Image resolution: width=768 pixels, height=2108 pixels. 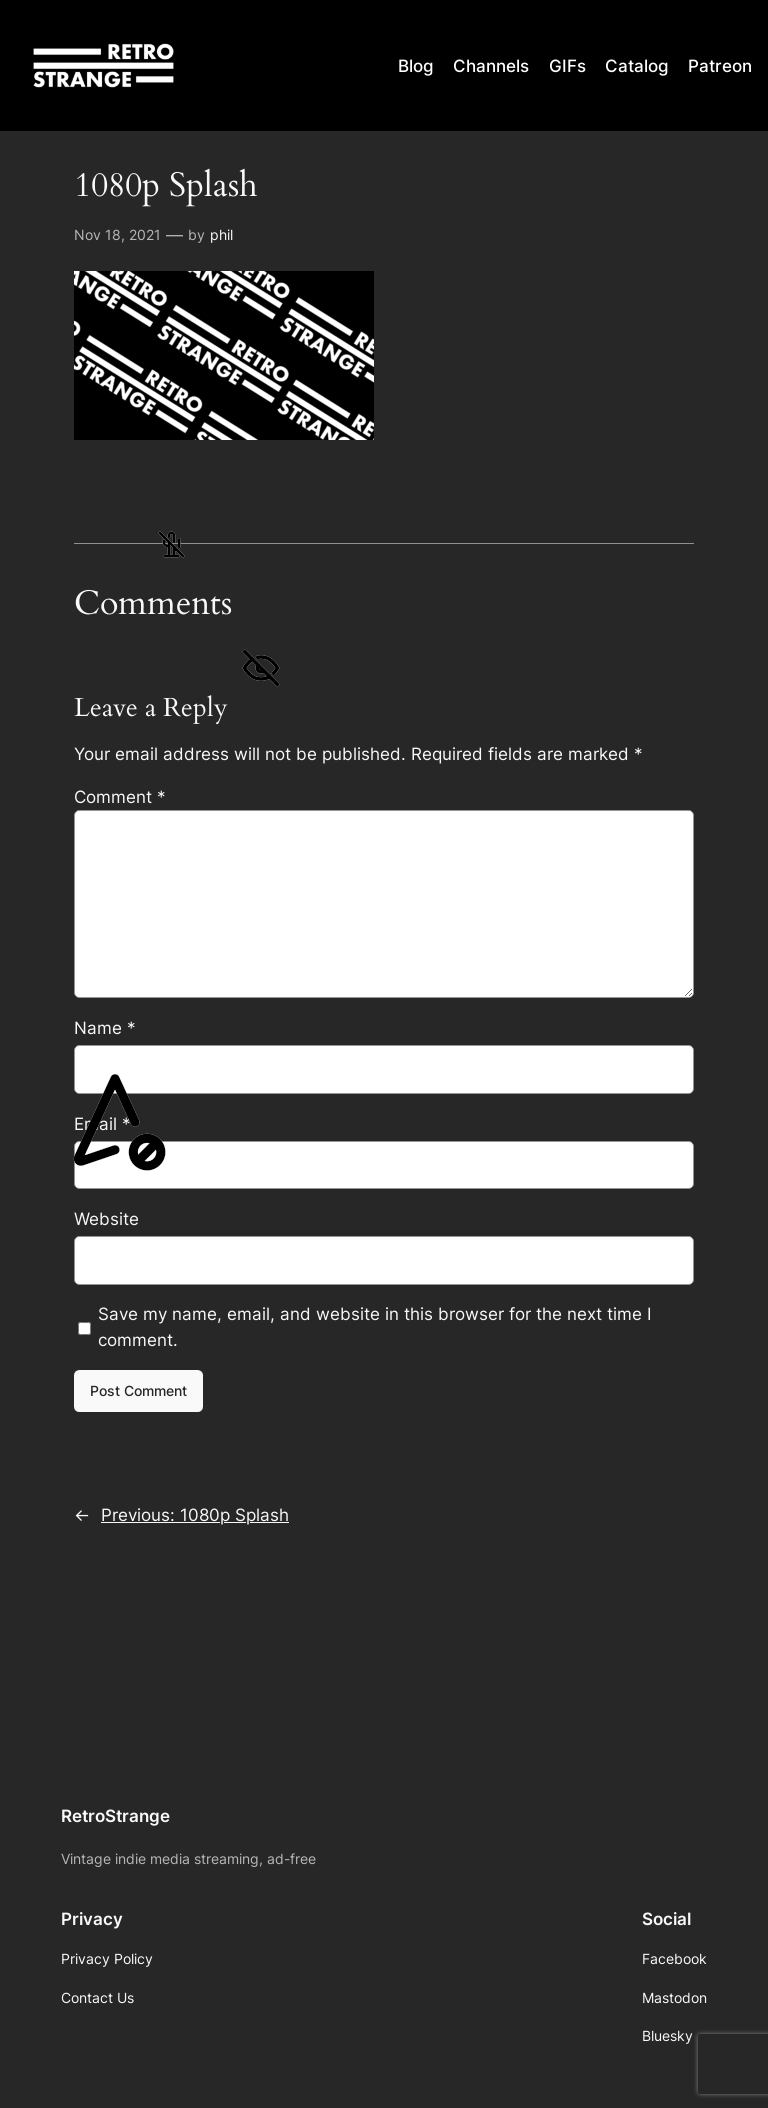 I want to click on disable desert or arid climate mode, so click(x=171, y=544).